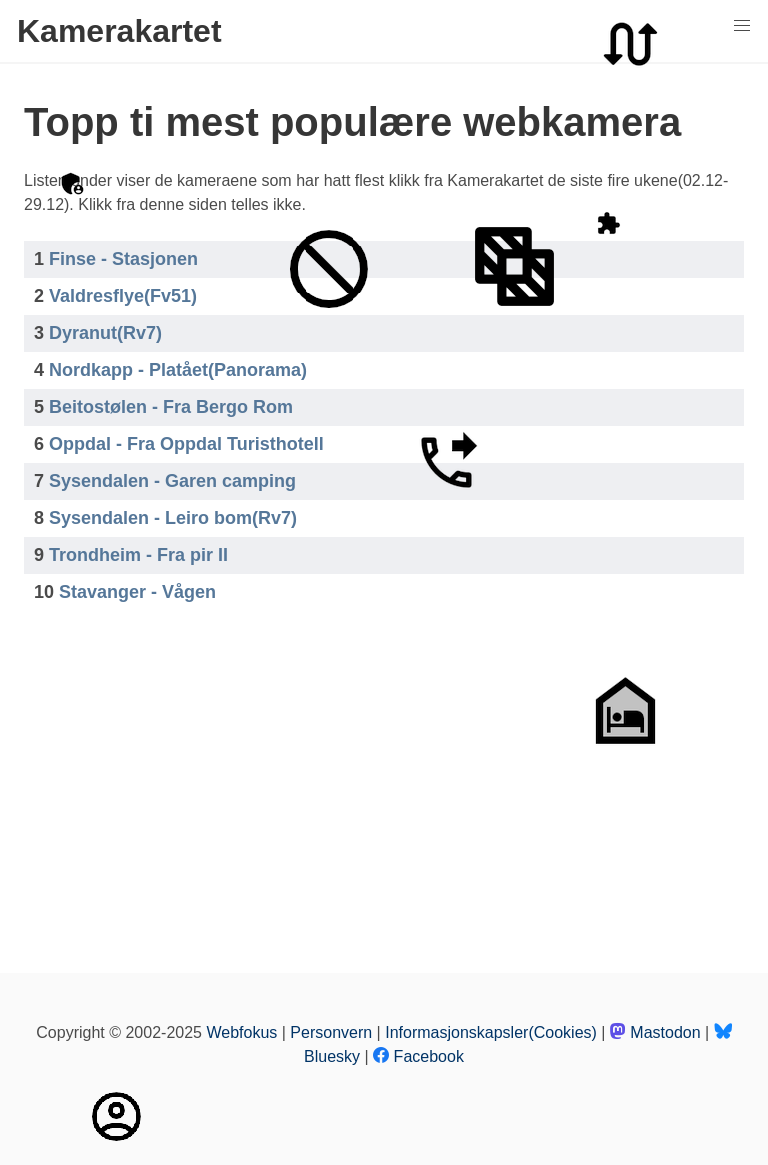  I want to click on access admin or security settings, so click(72, 183).